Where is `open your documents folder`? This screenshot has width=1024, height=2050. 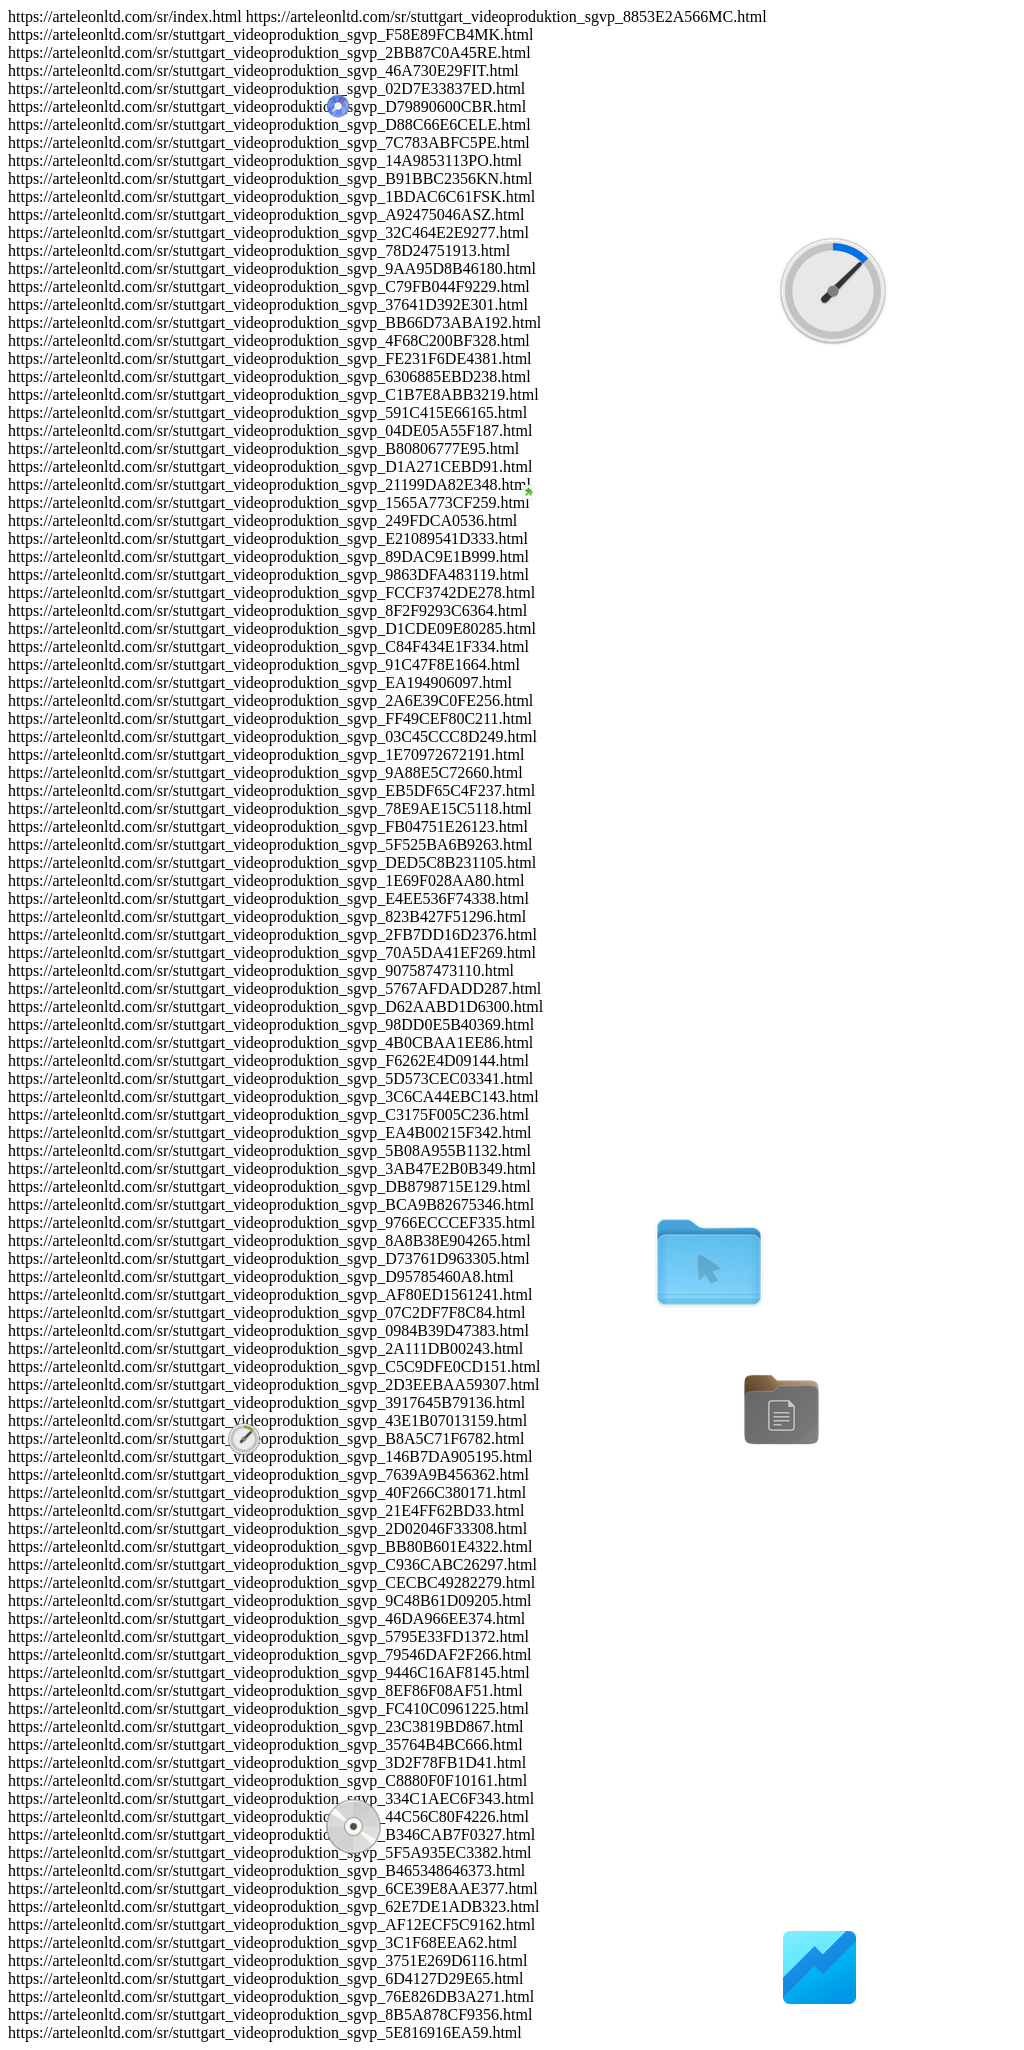
open your documents folder is located at coordinates (781, 1409).